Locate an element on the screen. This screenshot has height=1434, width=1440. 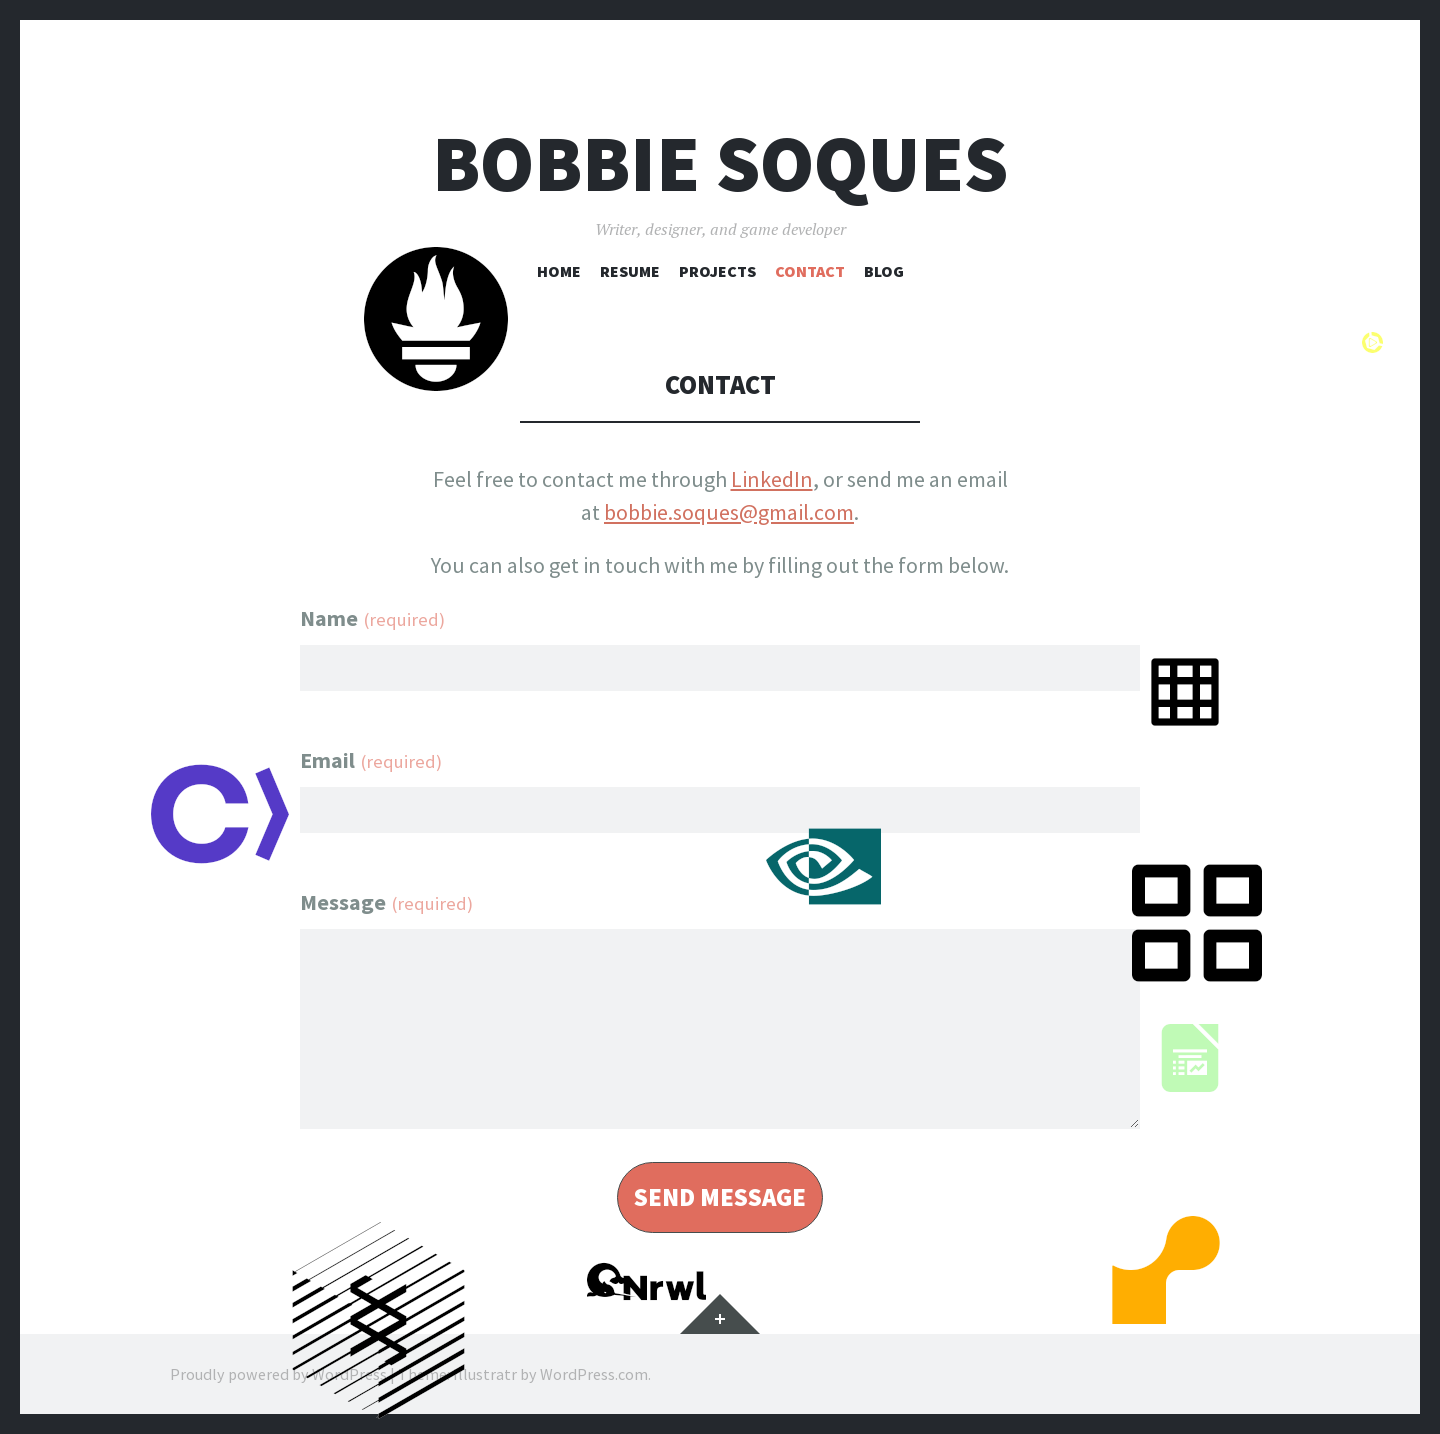
render cloud platform logo is located at coordinates (1166, 1270).